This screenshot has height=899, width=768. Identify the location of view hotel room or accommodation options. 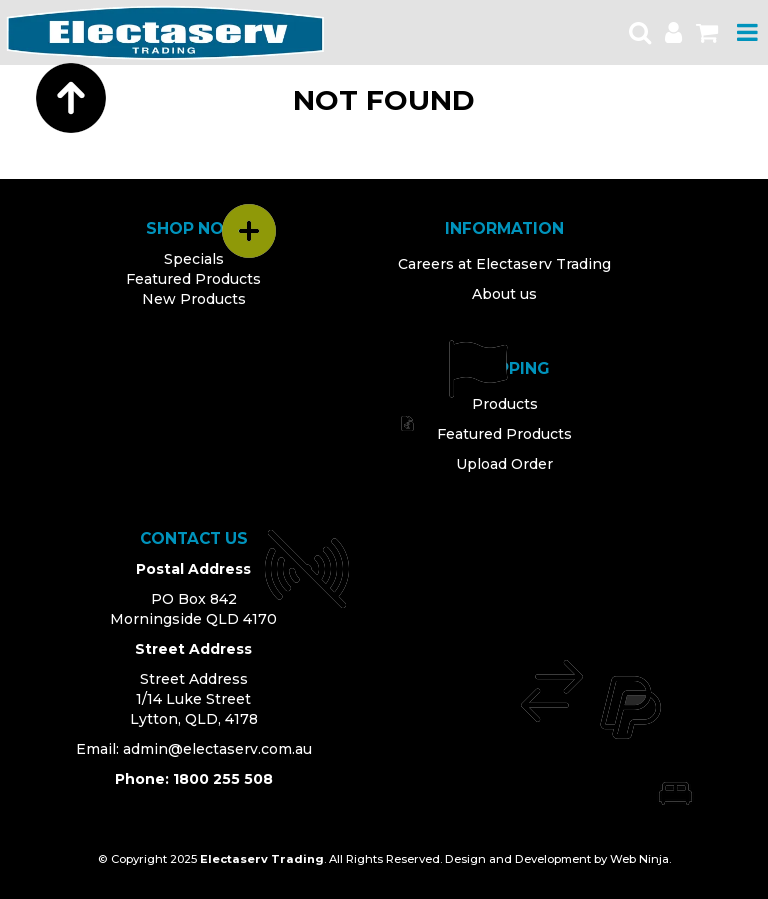
(675, 793).